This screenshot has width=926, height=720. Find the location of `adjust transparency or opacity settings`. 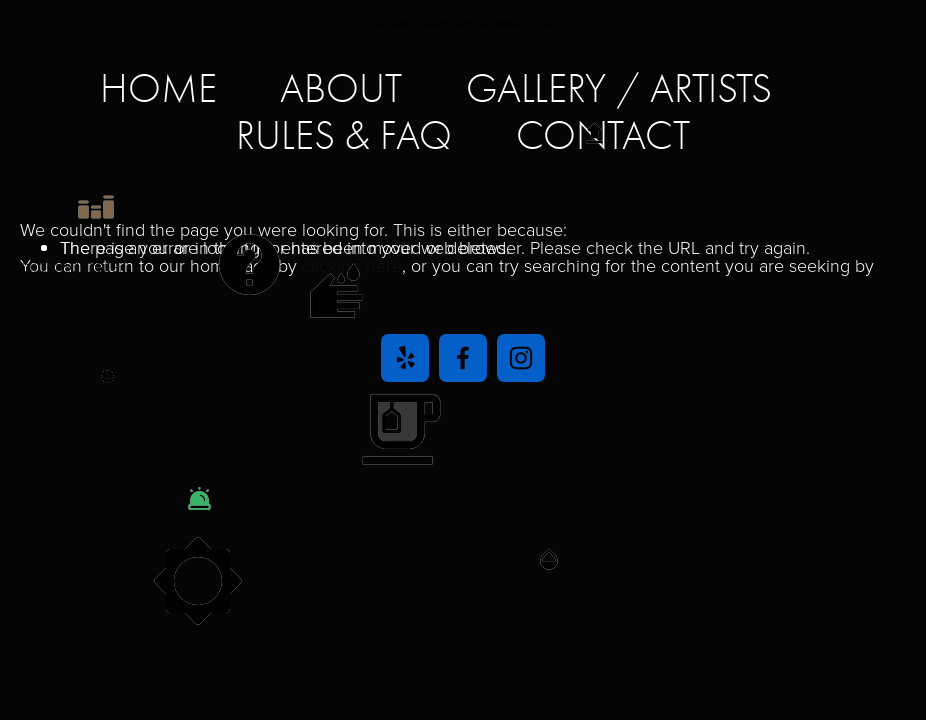

adjust transparency or opacity settings is located at coordinates (549, 559).